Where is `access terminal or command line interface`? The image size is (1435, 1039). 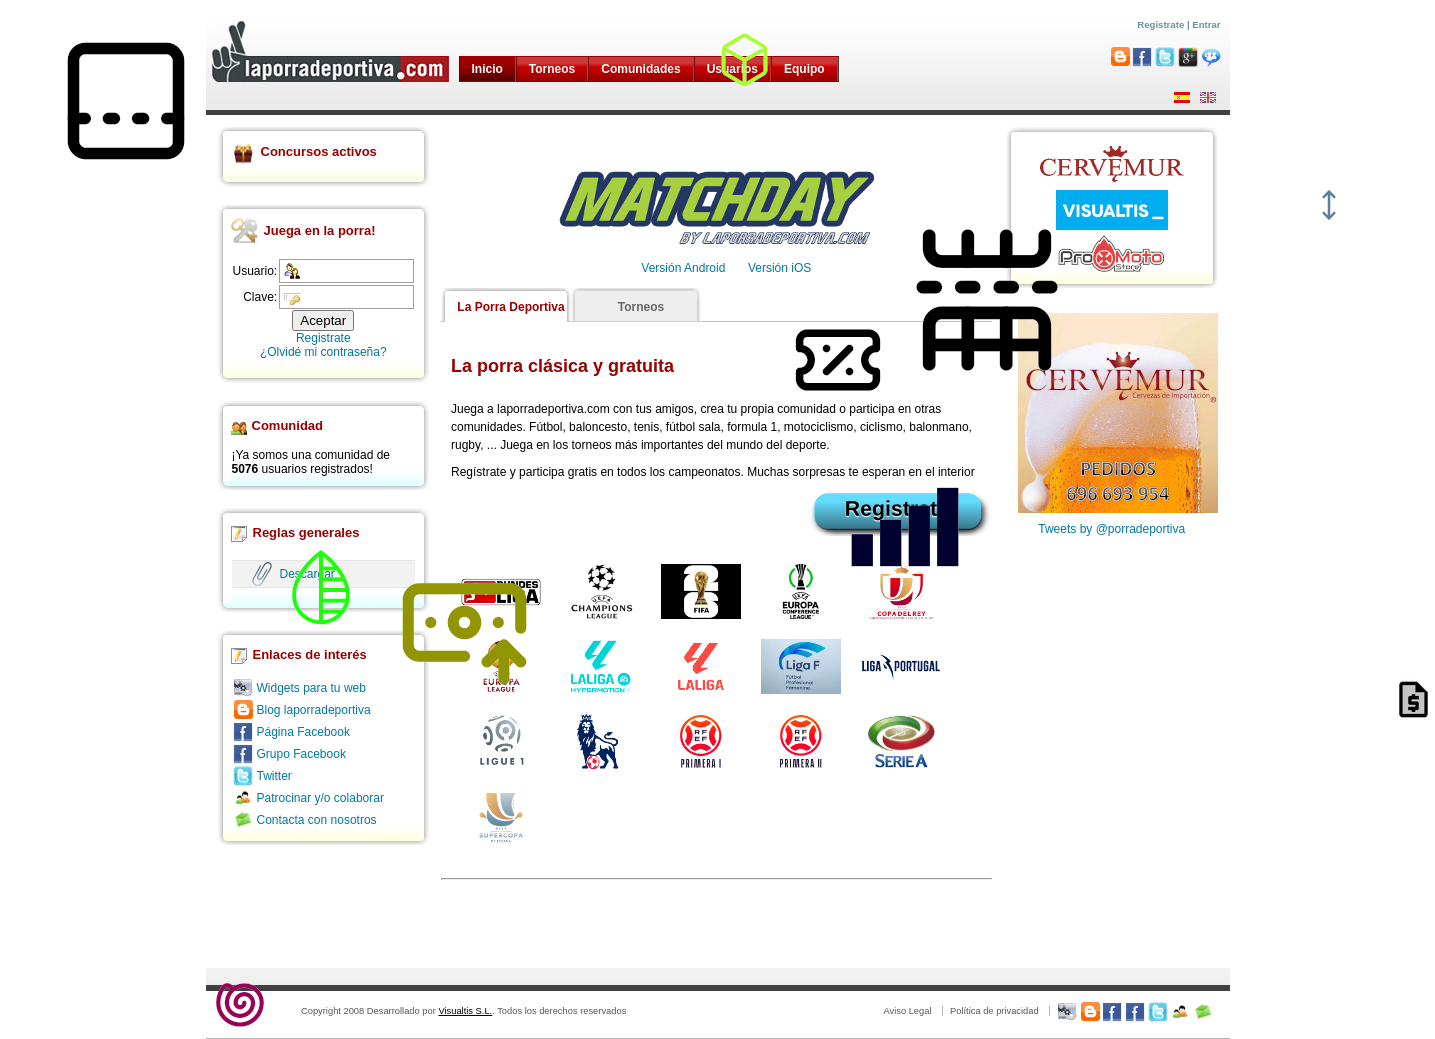 access terminal or command line interface is located at coordinates (240, 1005).